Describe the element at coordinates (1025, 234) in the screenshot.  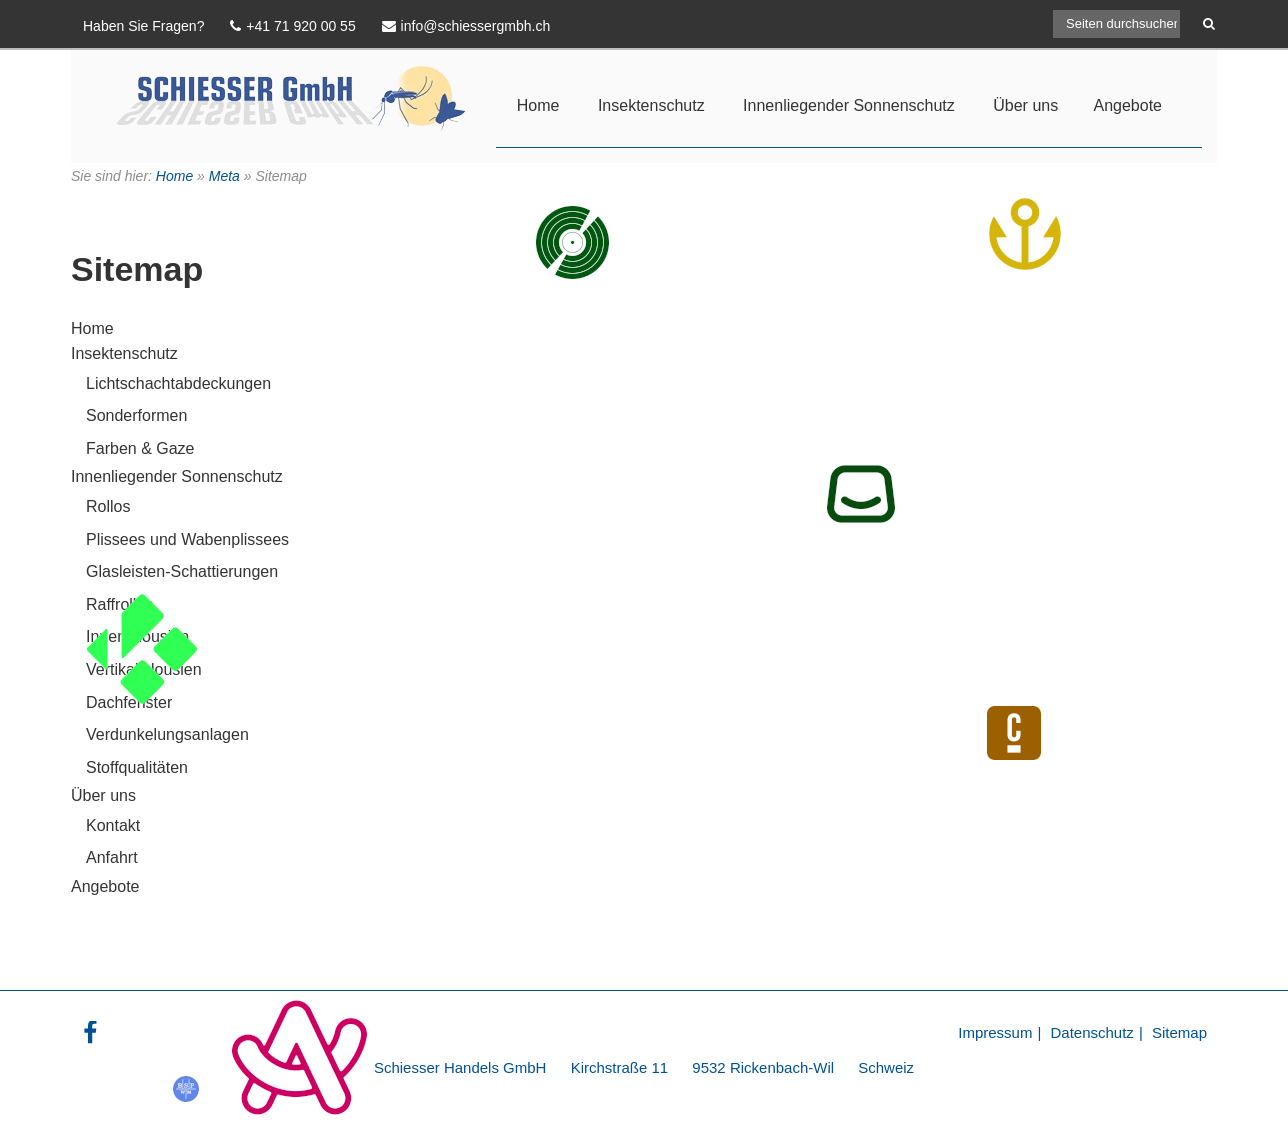
I see `access marina or harbor locations` at that location.